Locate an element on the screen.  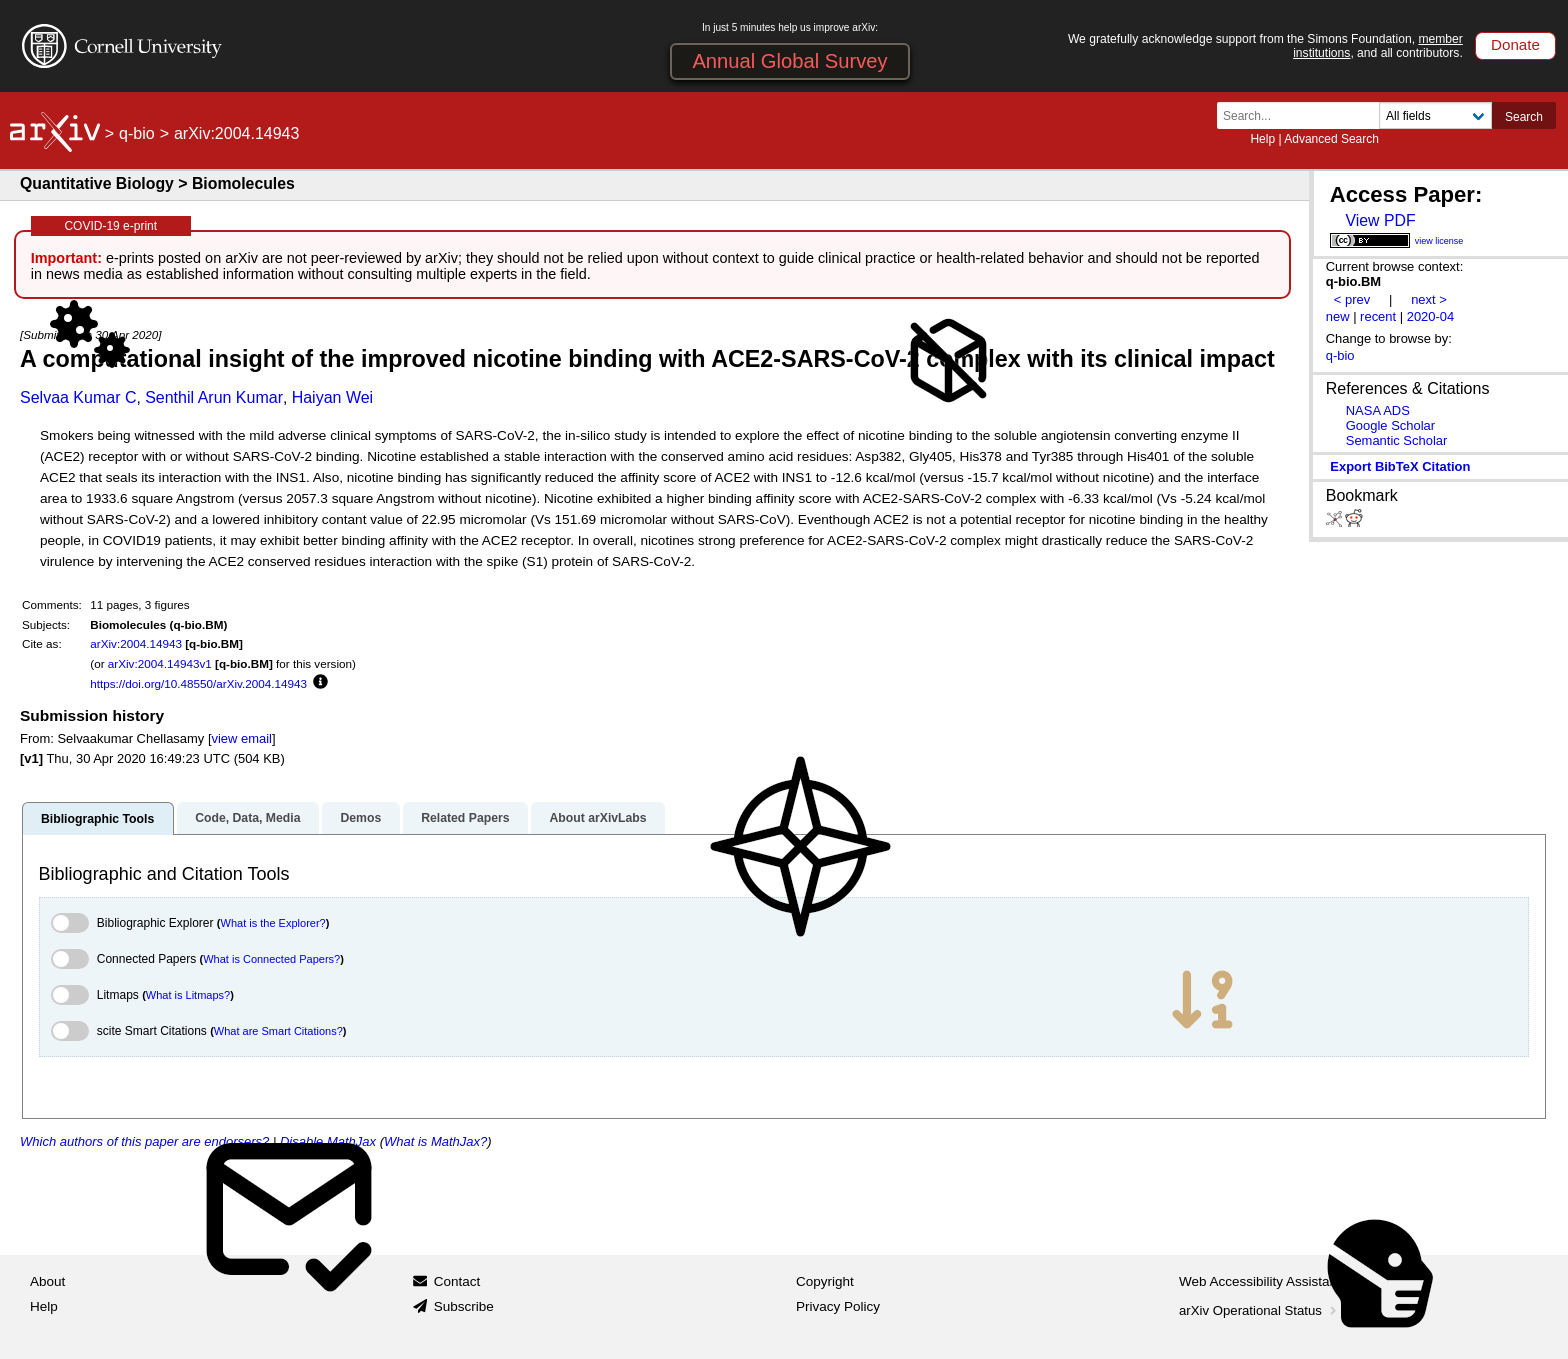
access navigation or orientation tools is located at coordinates (800, 846).